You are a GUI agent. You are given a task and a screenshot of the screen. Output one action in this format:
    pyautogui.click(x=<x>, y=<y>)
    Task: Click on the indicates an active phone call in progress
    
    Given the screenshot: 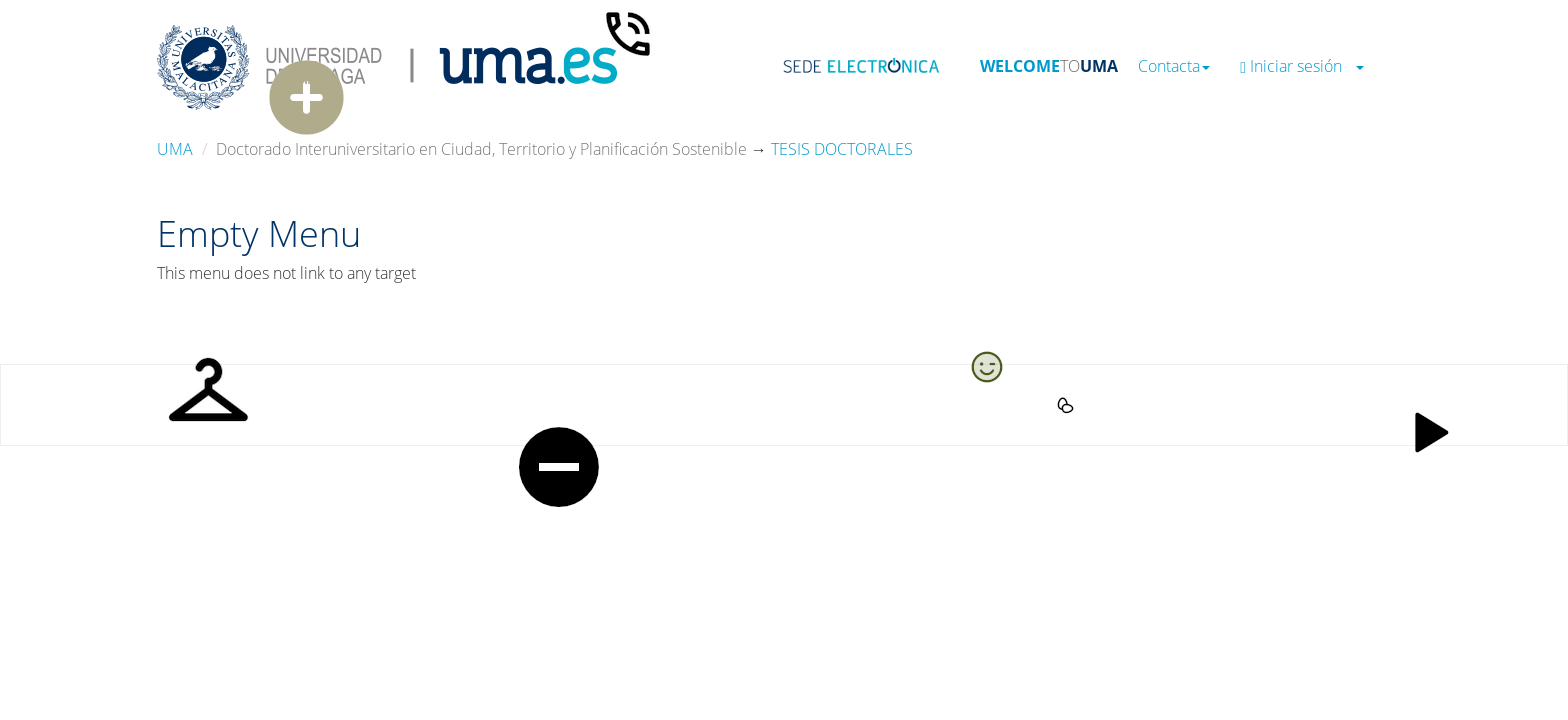 What is the action you would take?
    pyautogui.click(x=628, y=34)
    